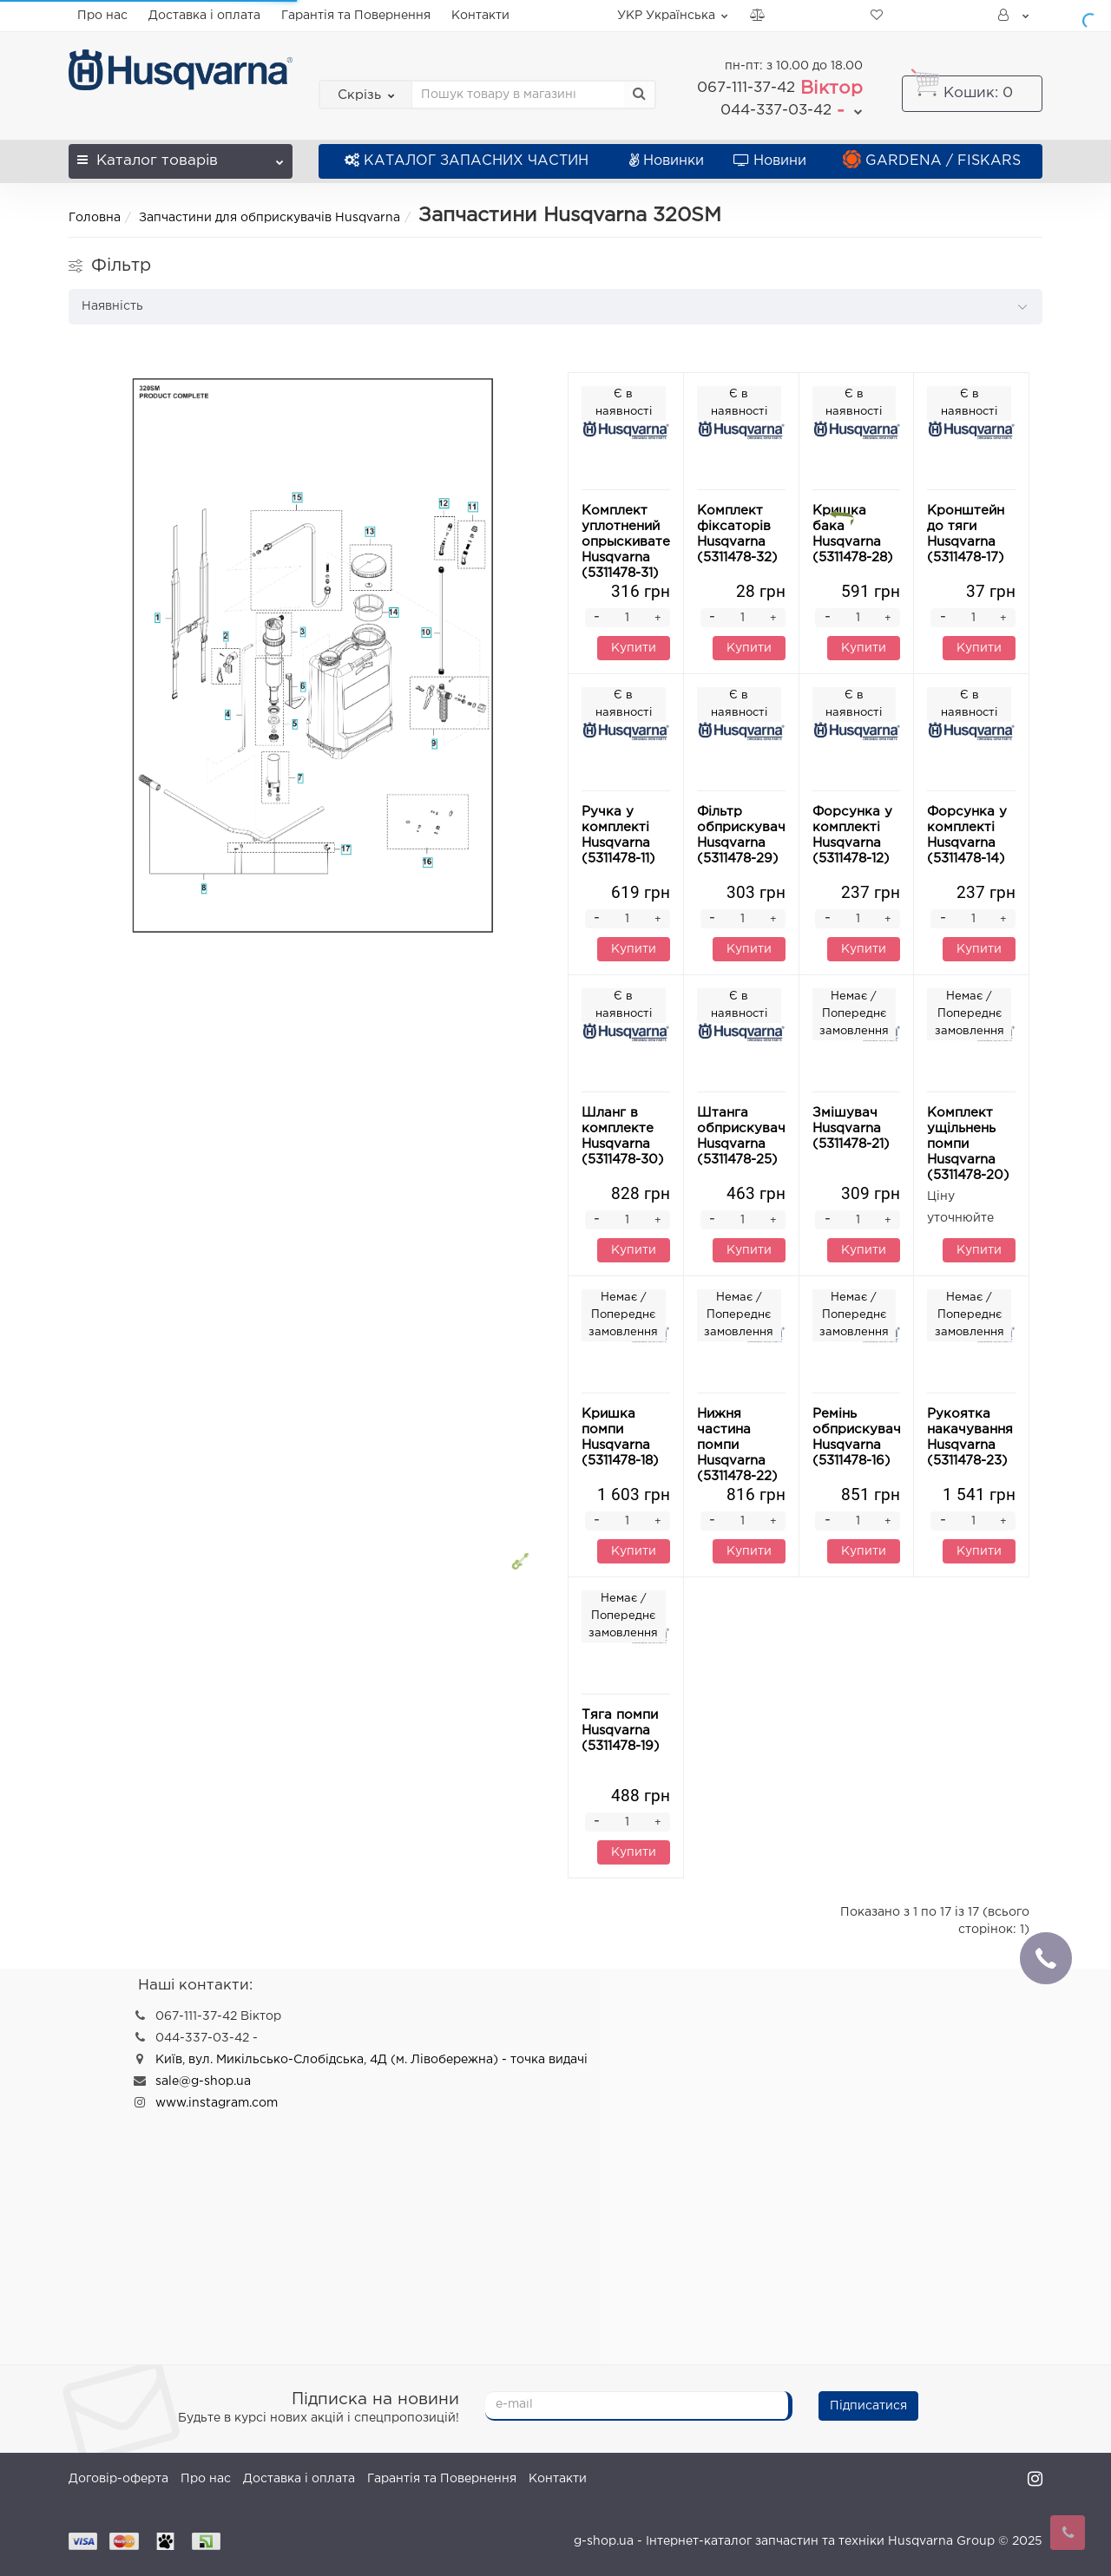 The image size is (1111, 2576). I want to click on access music or audio settings, so click(520, 1561).